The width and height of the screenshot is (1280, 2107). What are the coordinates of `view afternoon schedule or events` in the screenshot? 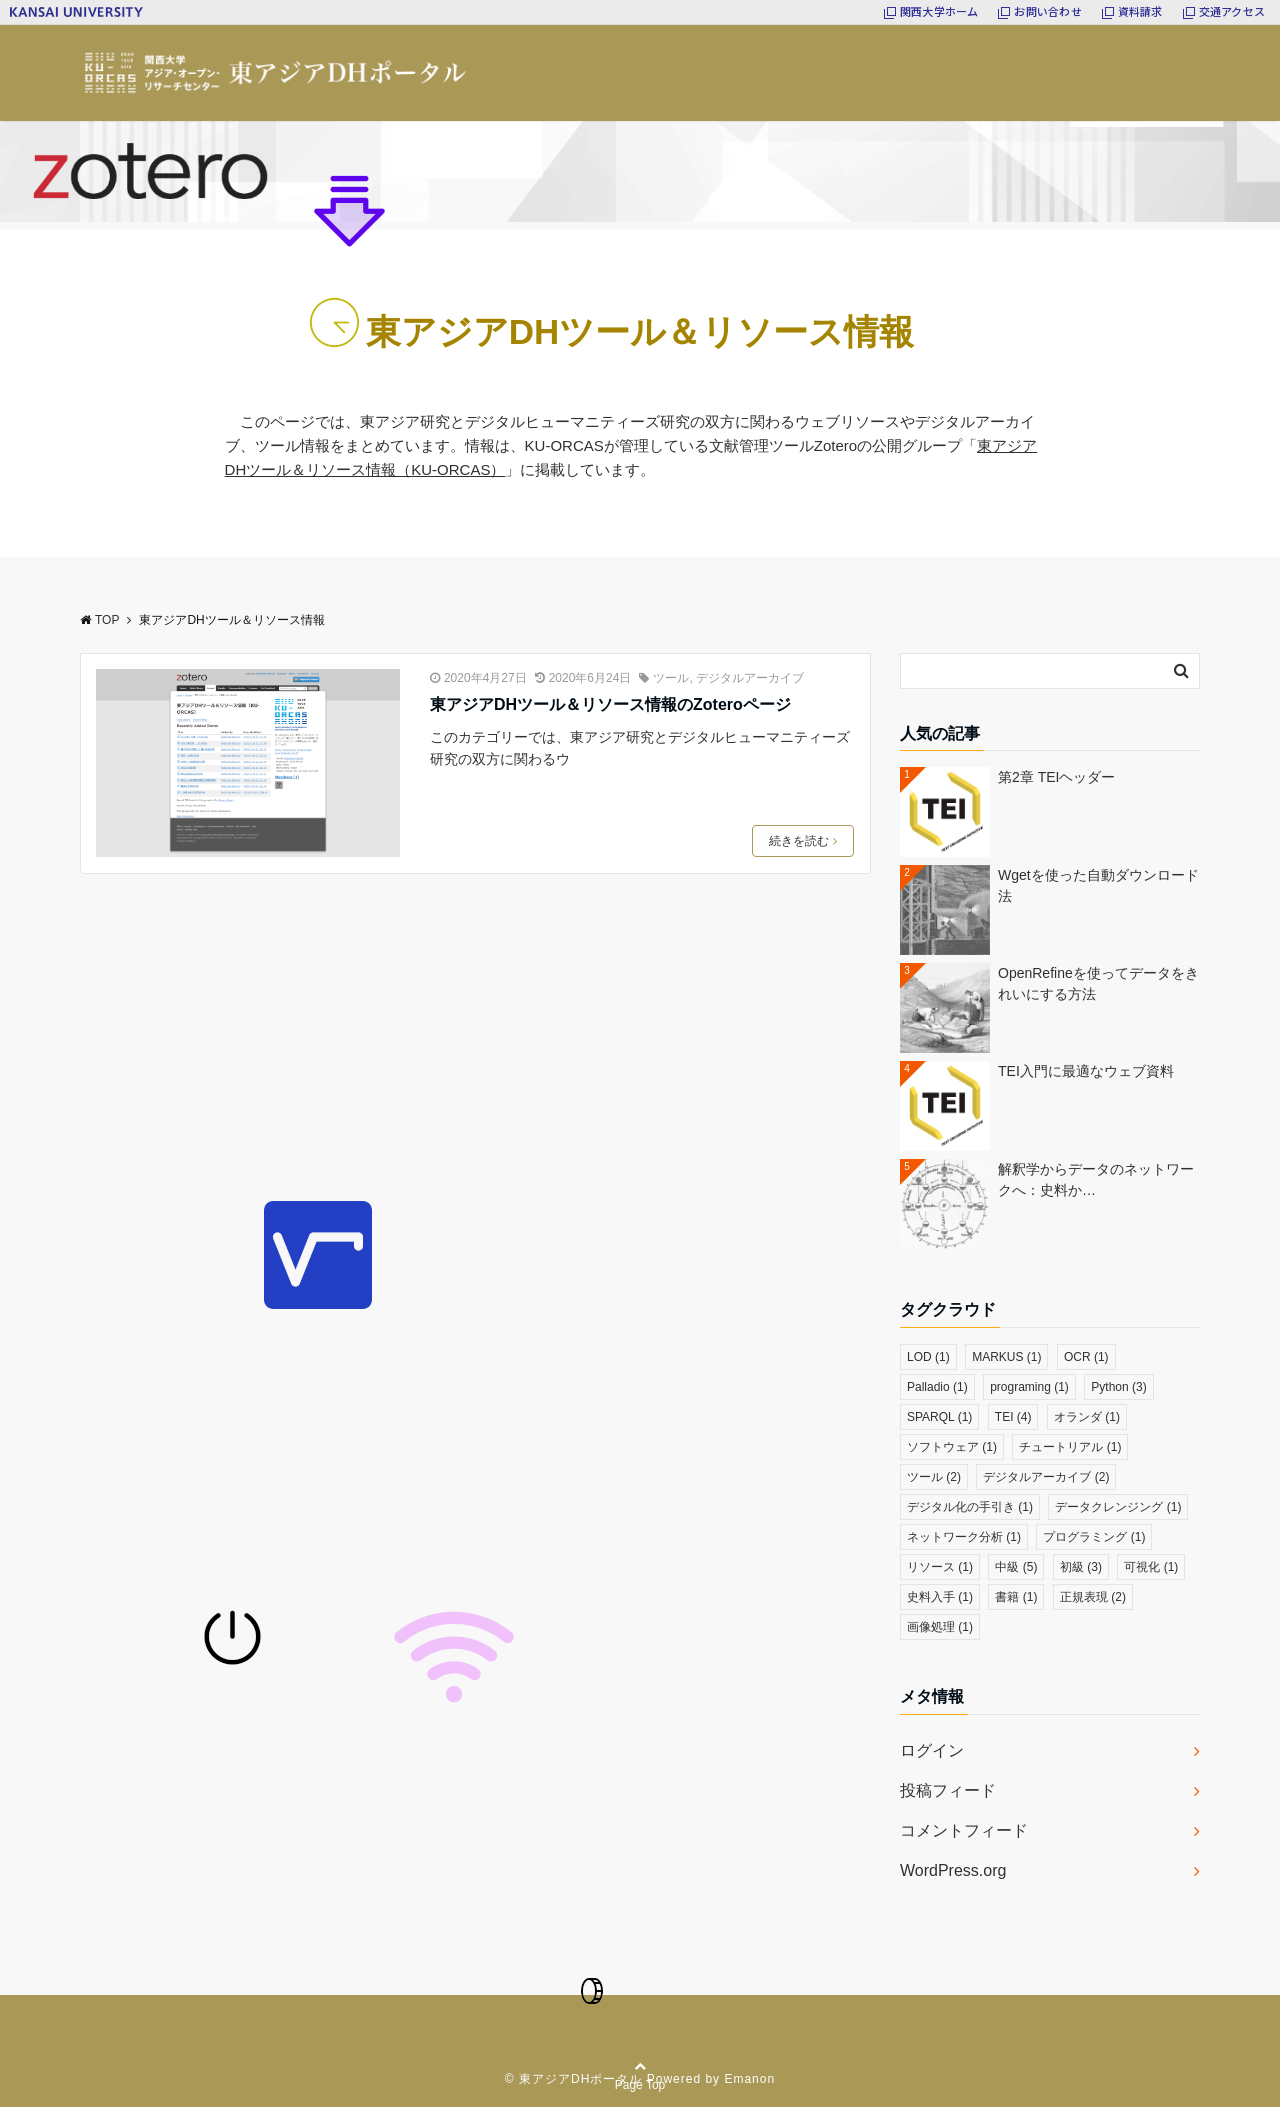 It's located at (334, 322).